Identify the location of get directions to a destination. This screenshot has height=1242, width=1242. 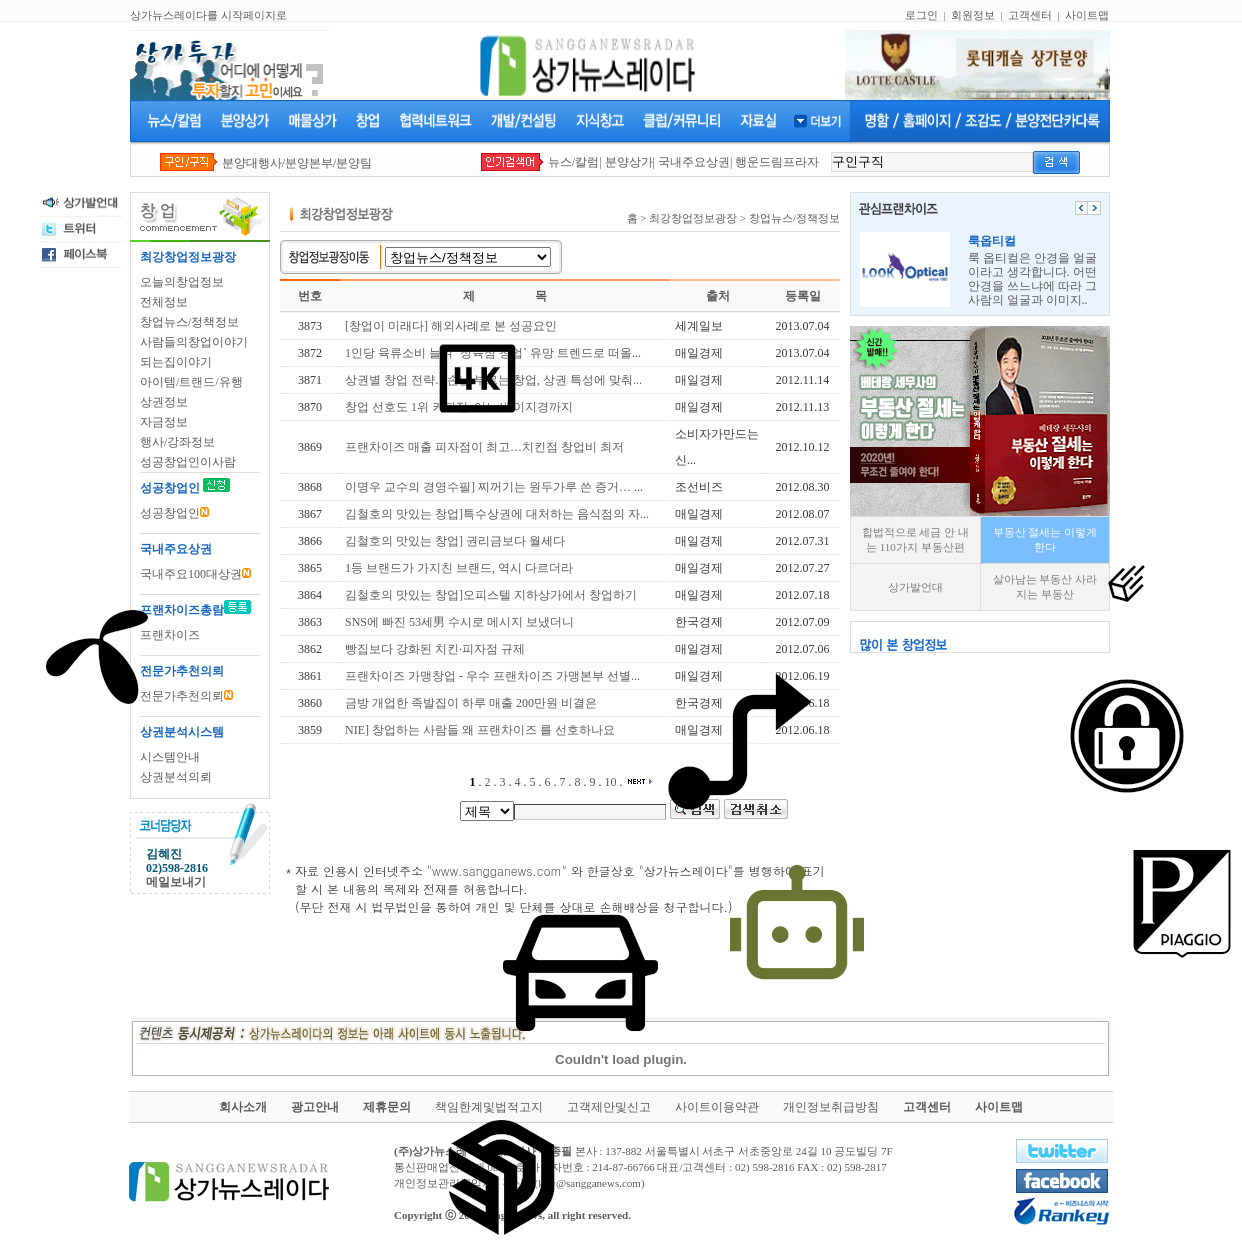
(740, 745).